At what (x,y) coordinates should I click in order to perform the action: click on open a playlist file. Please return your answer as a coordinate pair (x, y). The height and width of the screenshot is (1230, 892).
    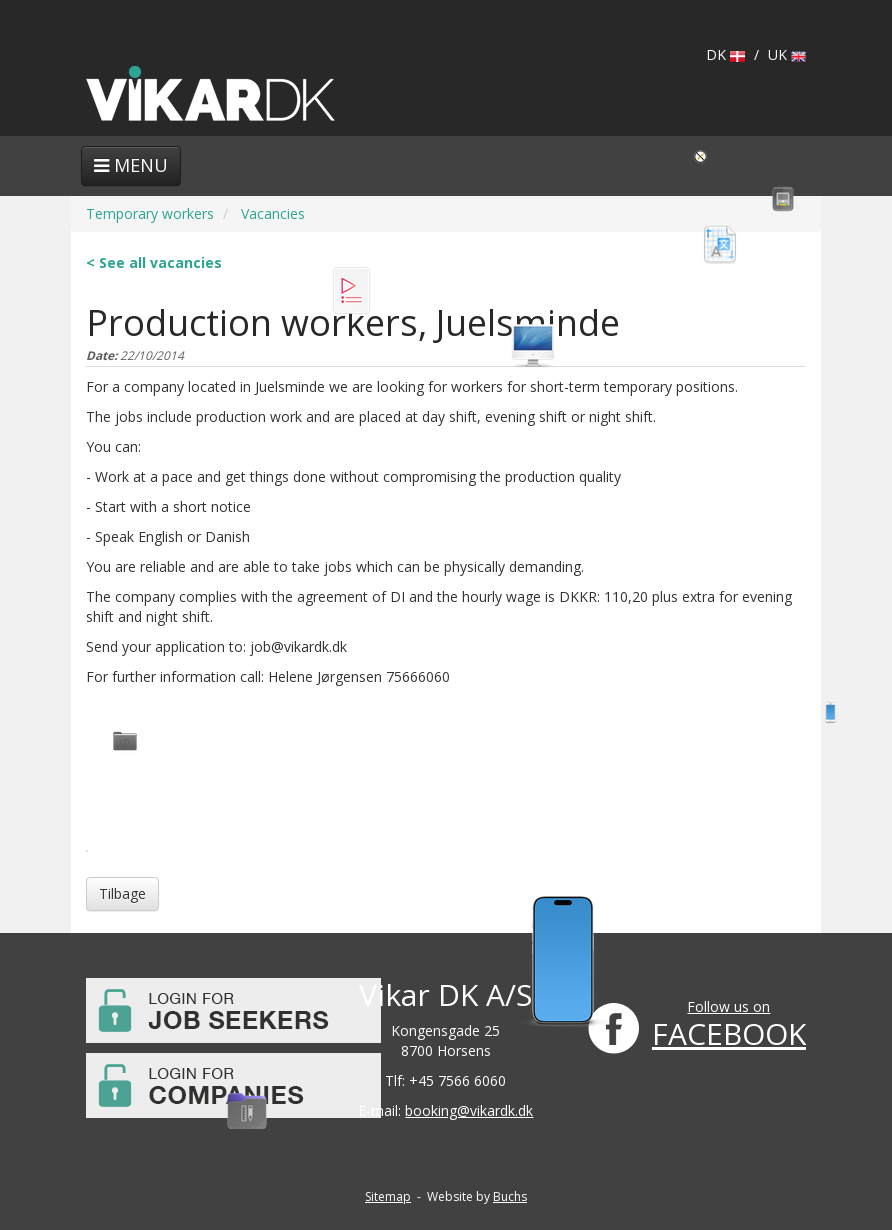
    Looking at the image, I should click on (351, 290).